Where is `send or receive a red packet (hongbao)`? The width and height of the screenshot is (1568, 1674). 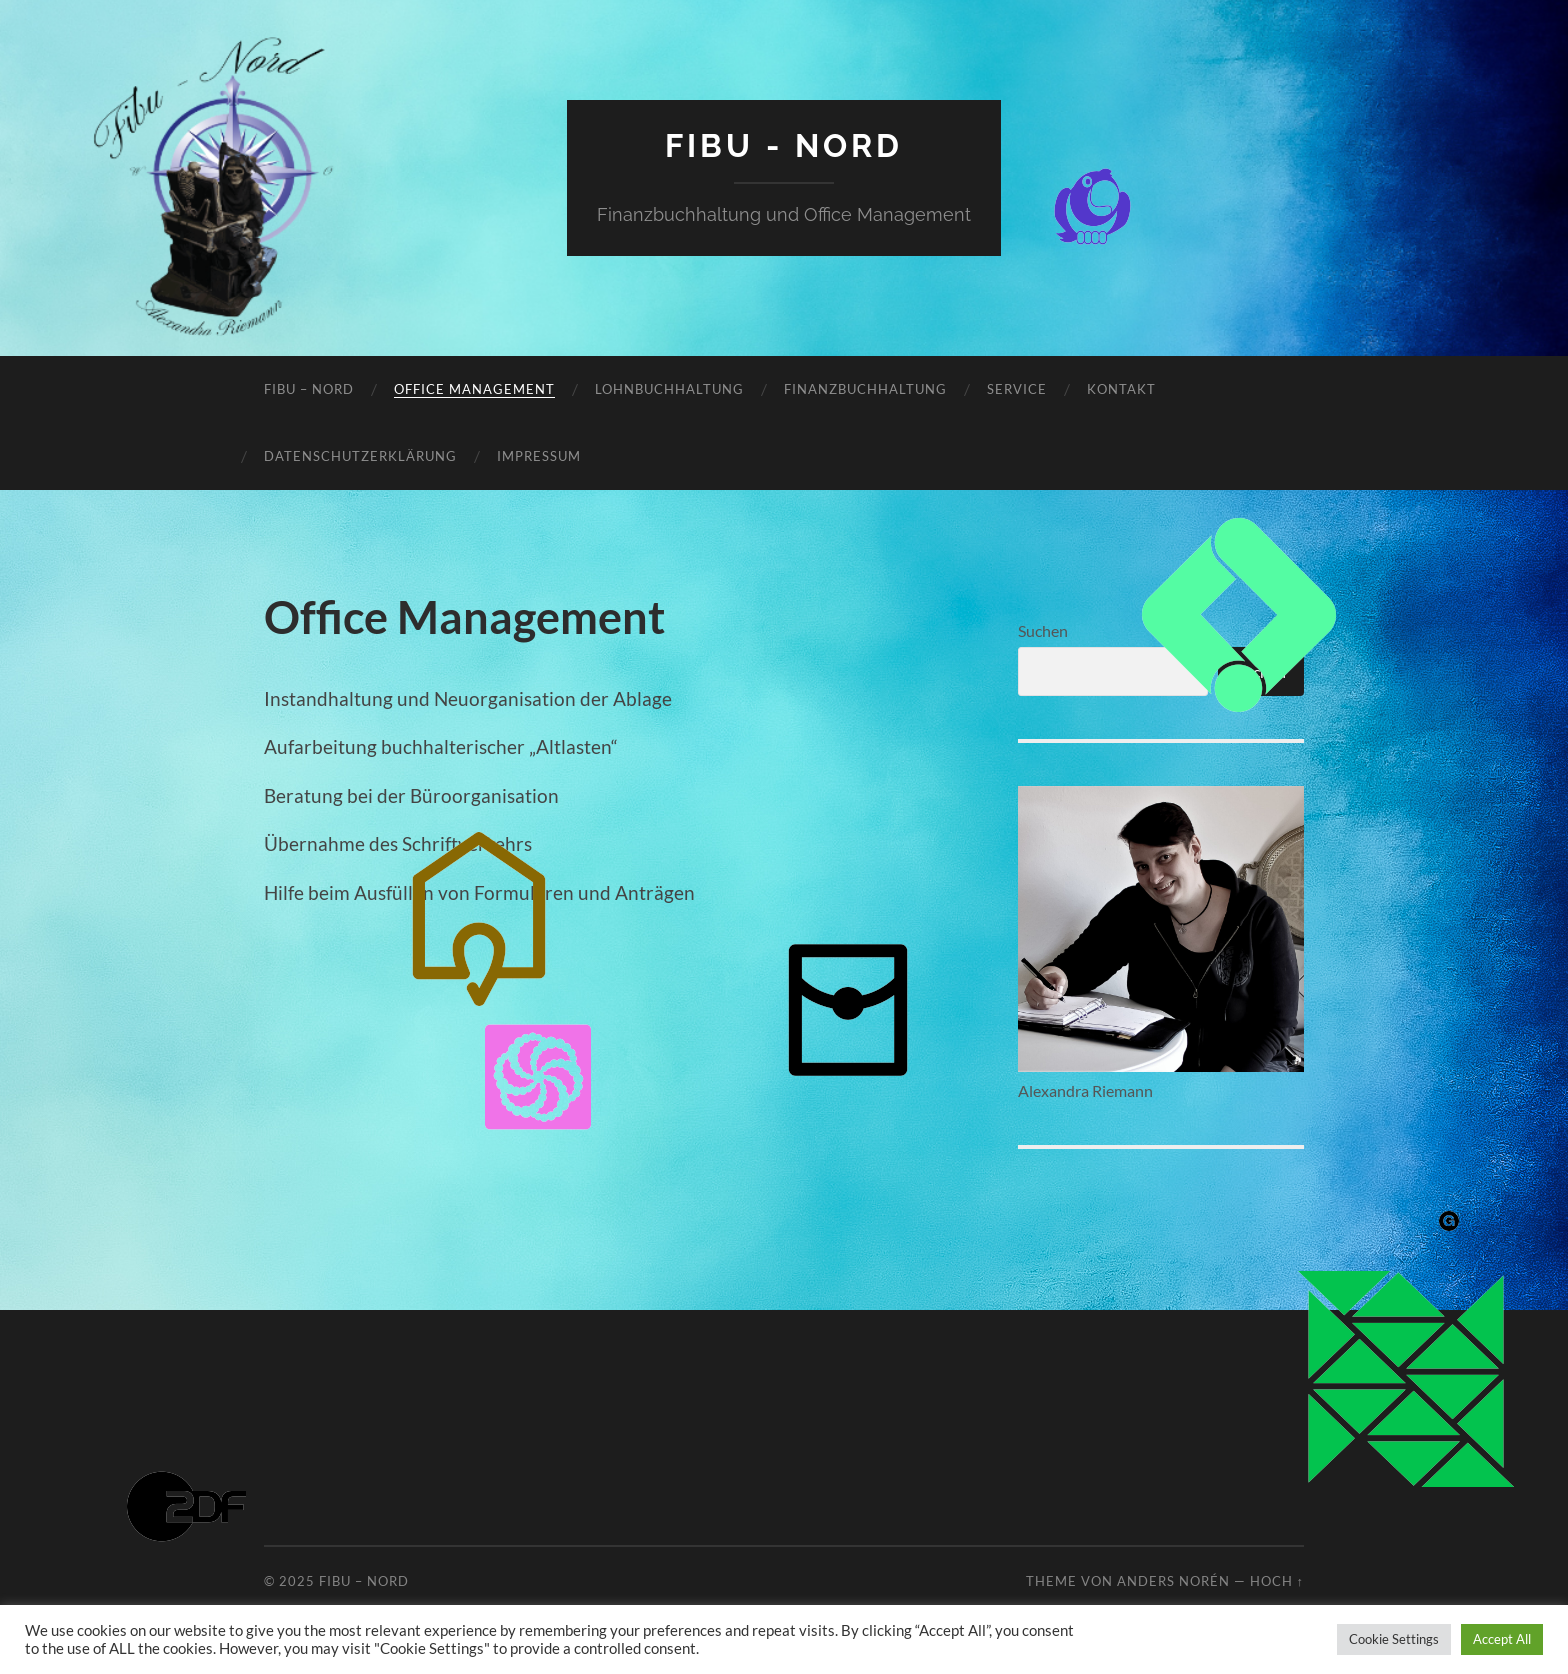
send or receive a red packet (hongbao) is located at coordinates (848, 1010).